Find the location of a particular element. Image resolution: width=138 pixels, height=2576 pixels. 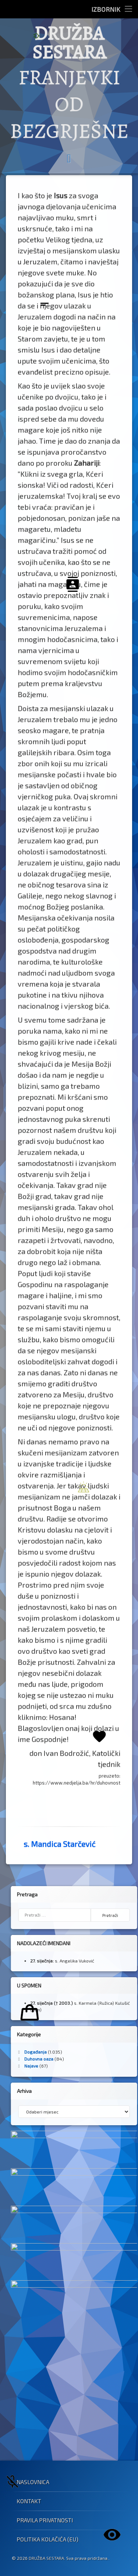

mute your microphone is located at coordinates (12, 2482).